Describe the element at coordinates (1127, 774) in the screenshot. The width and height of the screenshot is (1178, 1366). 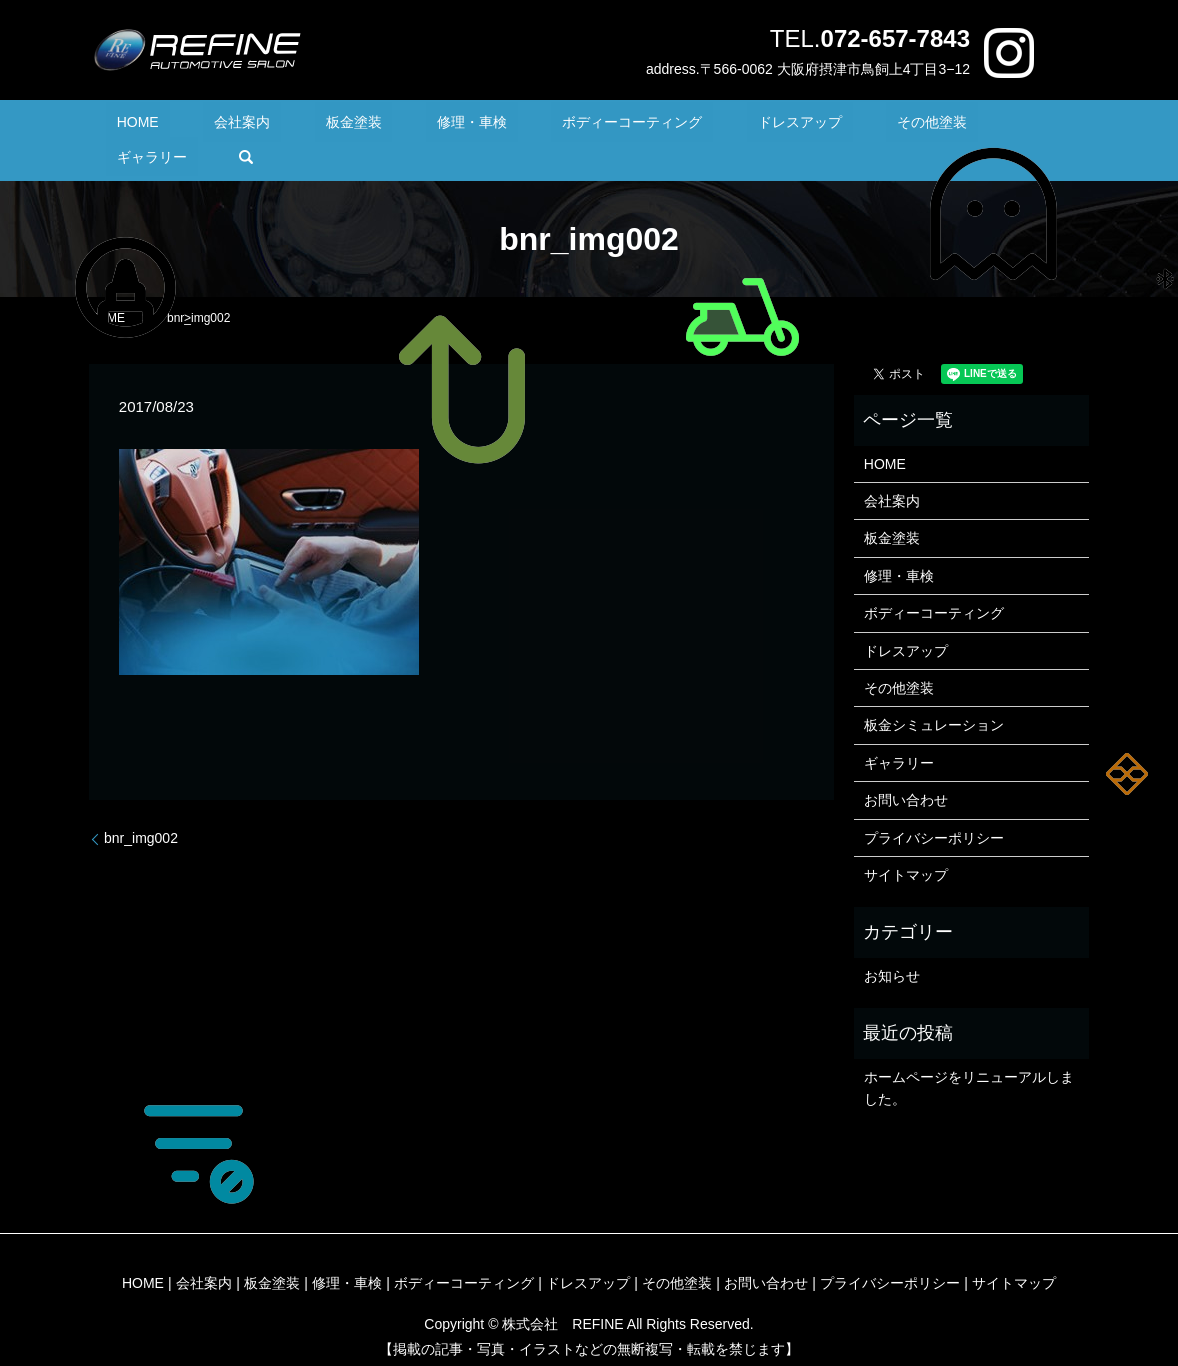
I see `access Pix payment options` at that location.